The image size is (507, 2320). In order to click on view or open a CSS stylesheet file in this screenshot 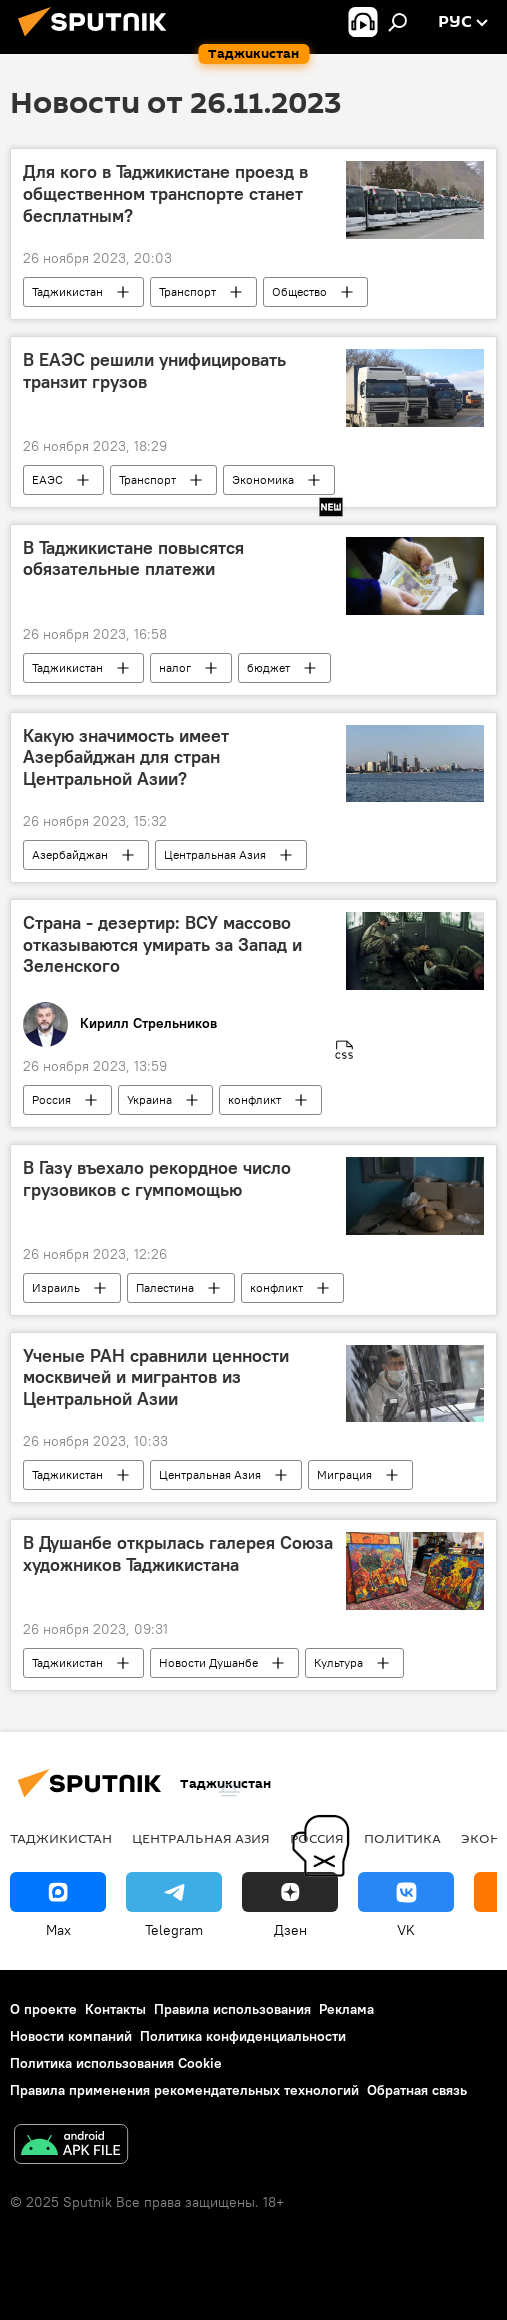, I will do `click(344, 1050)`.